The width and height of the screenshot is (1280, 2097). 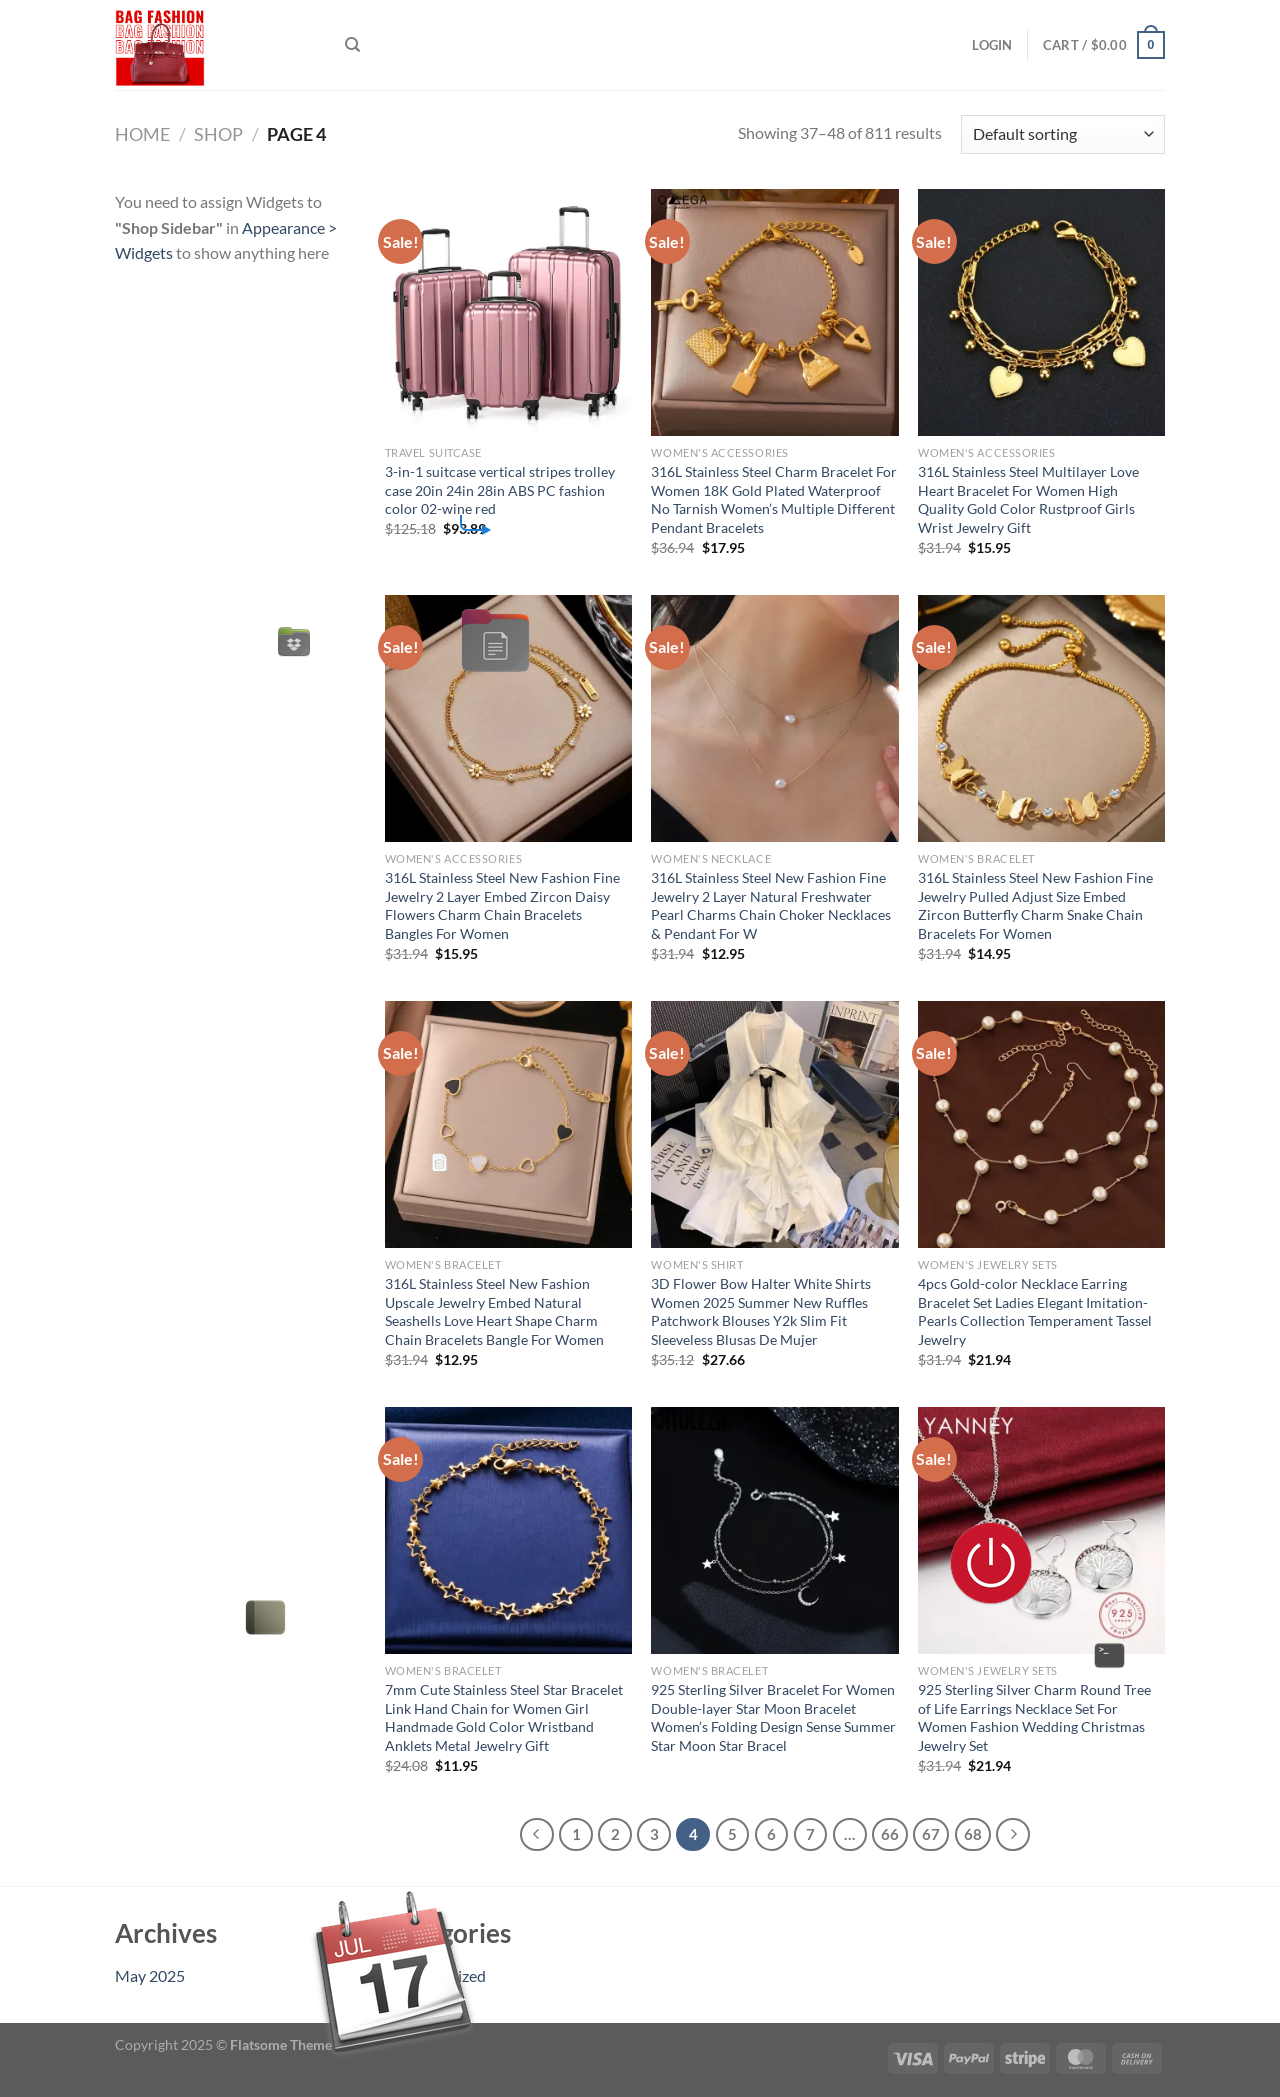 I want to click on access the desktop folder, so click(x=265, y=1616).